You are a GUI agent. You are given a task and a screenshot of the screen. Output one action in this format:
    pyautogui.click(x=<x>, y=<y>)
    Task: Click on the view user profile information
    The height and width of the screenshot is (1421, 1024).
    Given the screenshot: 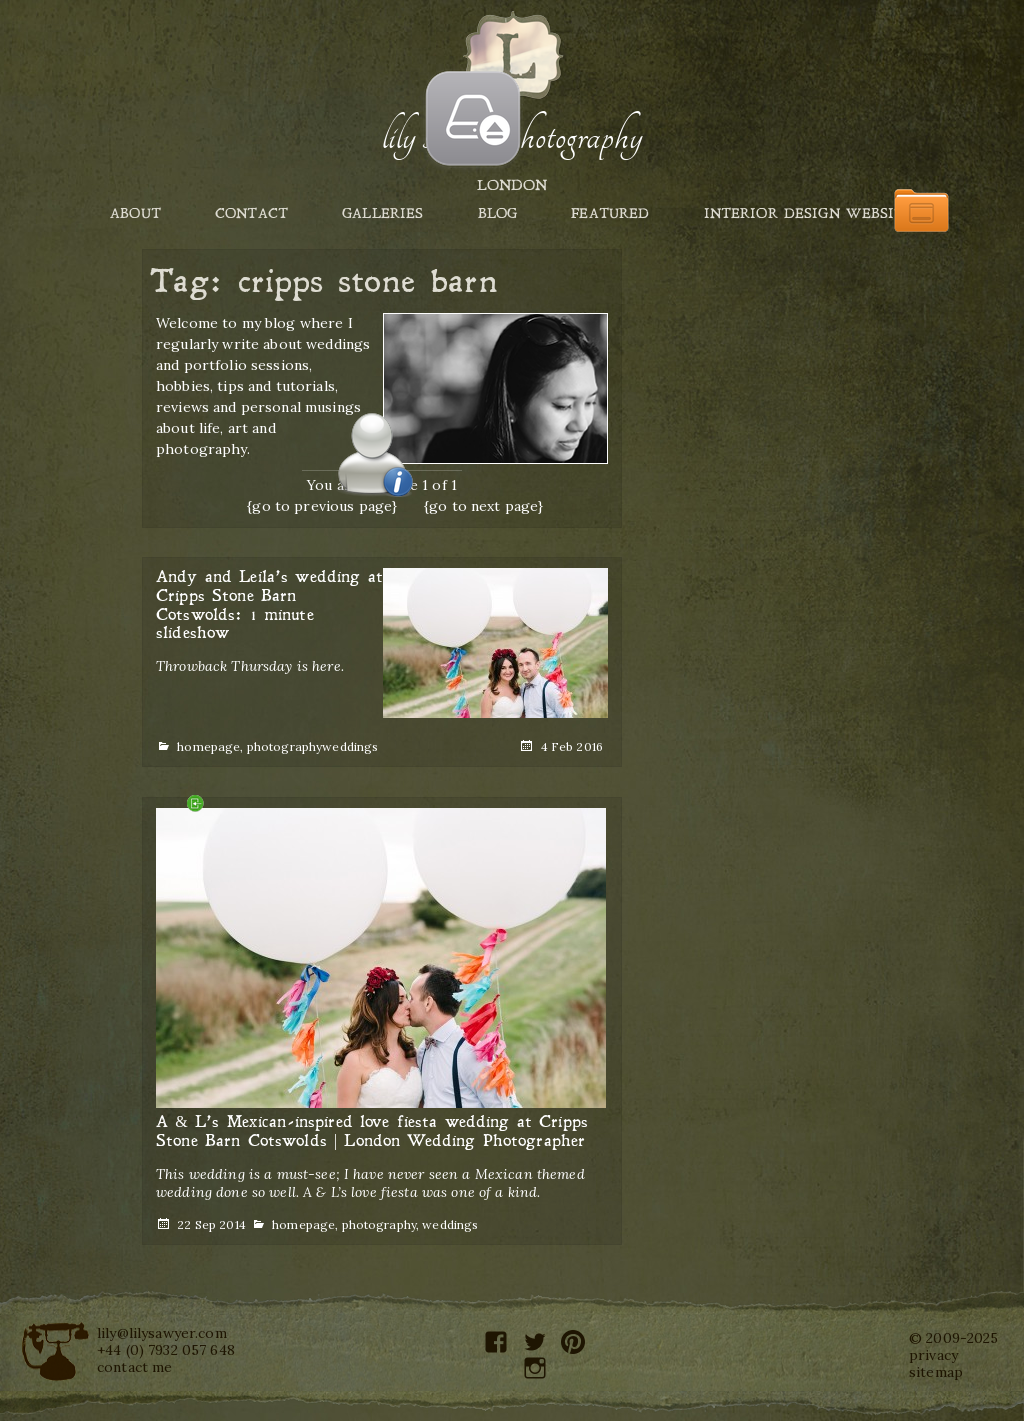 What is the action you would take?
    pyautogui.click(x=373, y=456)
    